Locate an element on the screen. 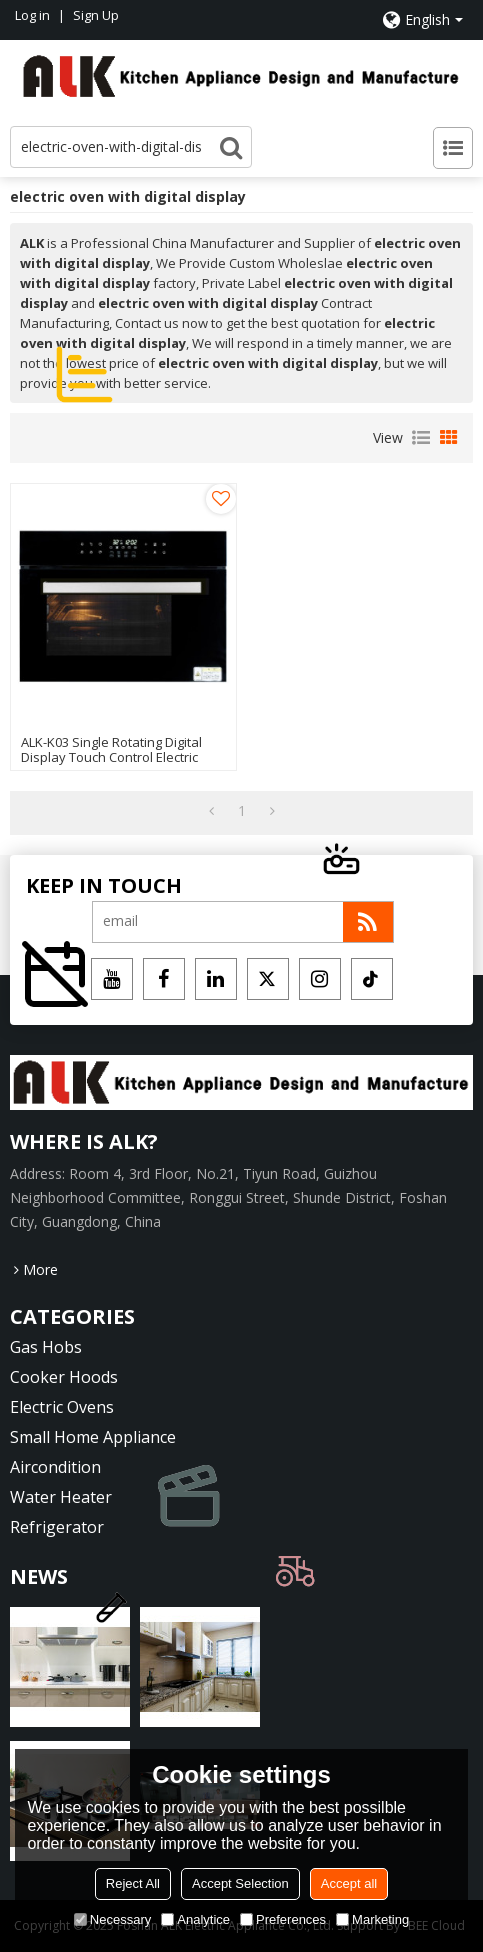 This screenshot has height=1952, width=483. view bar chart analytics is located at coordinates (84, 374).